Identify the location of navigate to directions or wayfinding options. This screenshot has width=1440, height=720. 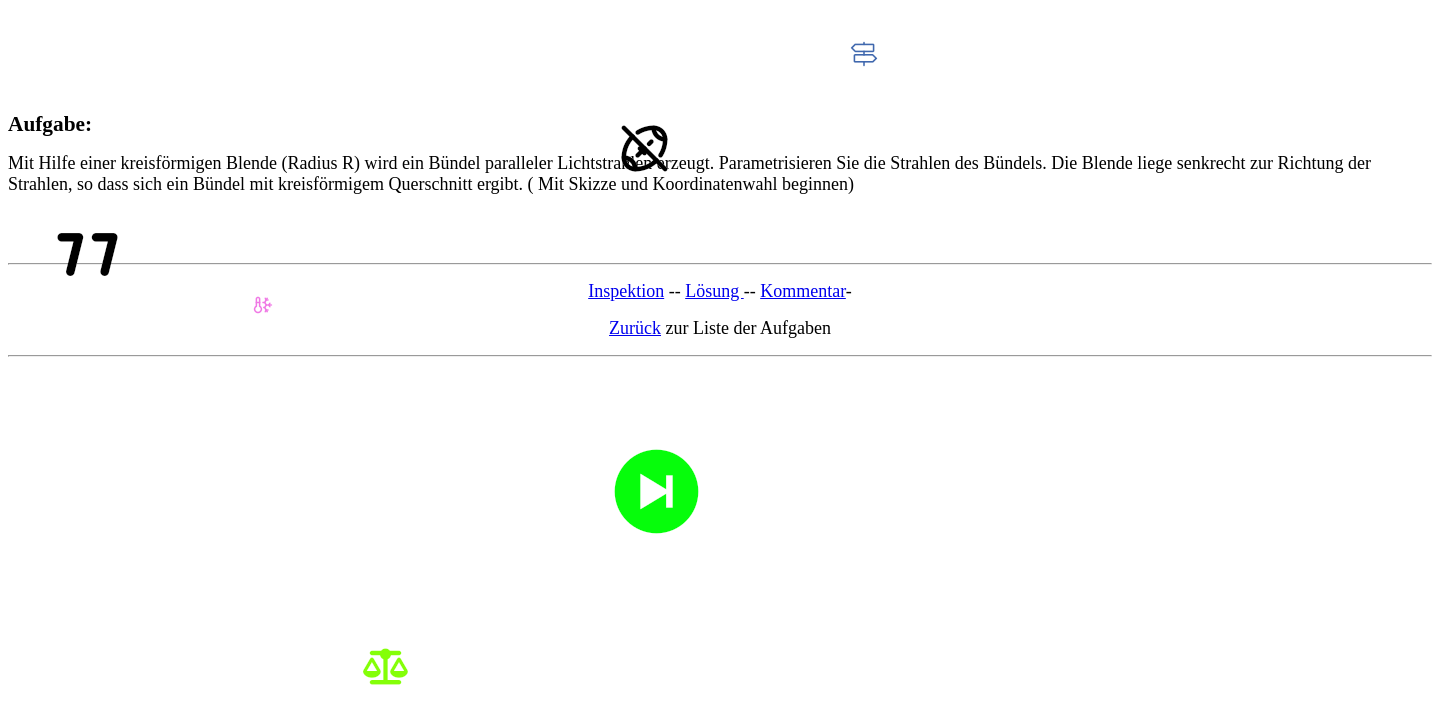
(864, 54).